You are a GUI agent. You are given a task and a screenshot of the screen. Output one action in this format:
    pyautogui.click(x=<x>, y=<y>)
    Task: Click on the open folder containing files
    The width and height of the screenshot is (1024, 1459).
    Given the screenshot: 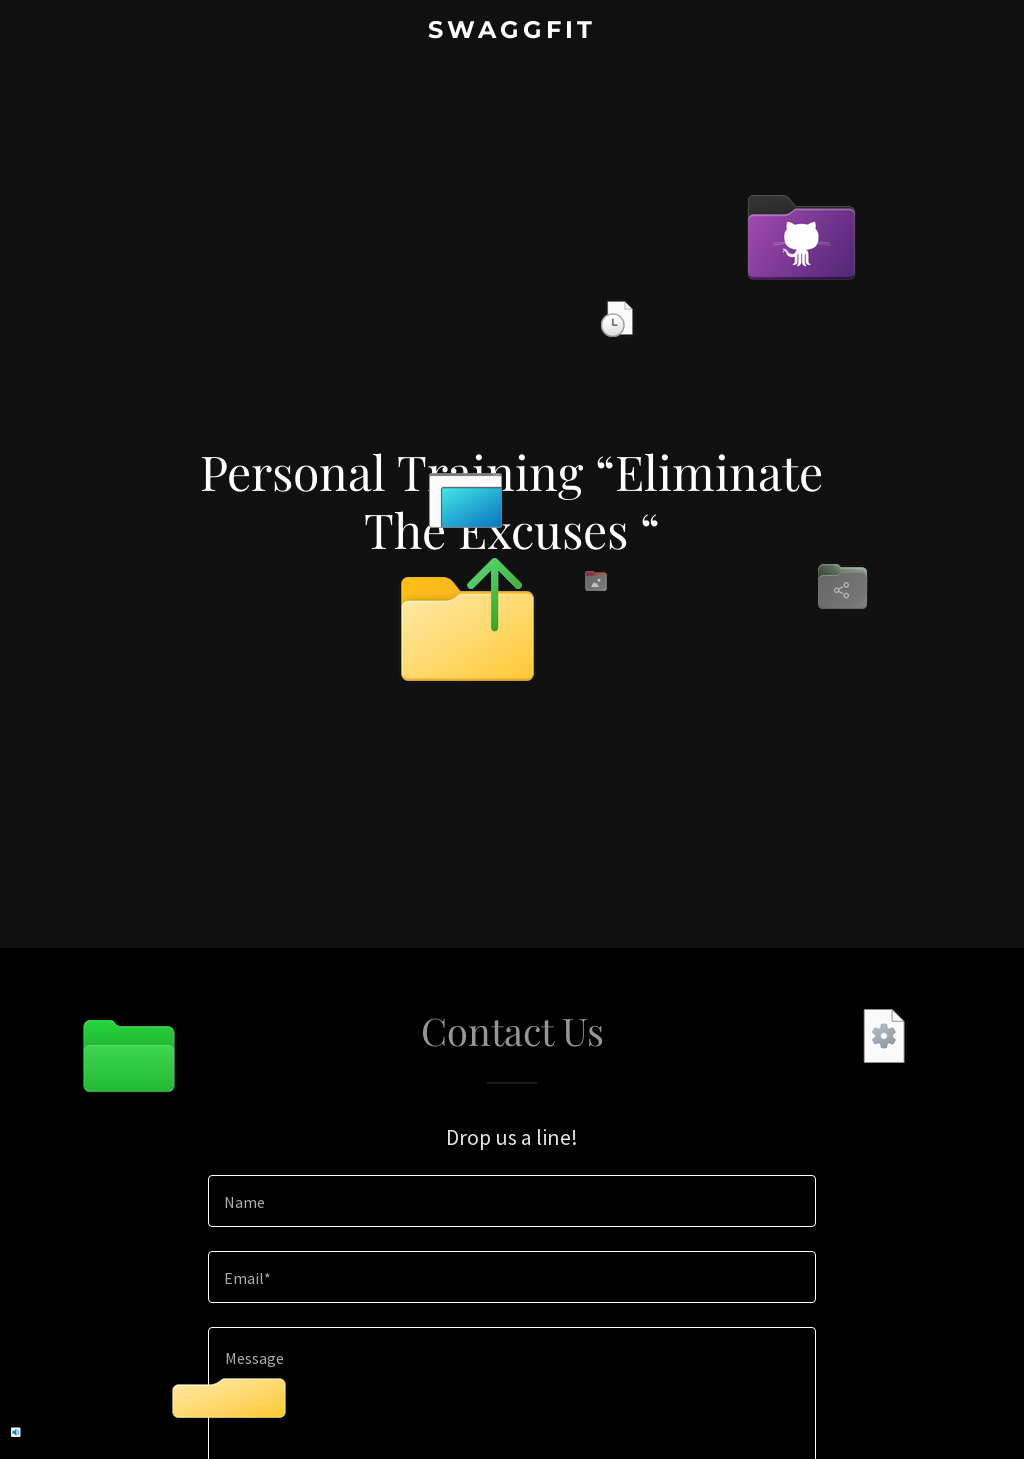 What is the action you would take?
    pyautogui.click(x=129, y=1056)
    